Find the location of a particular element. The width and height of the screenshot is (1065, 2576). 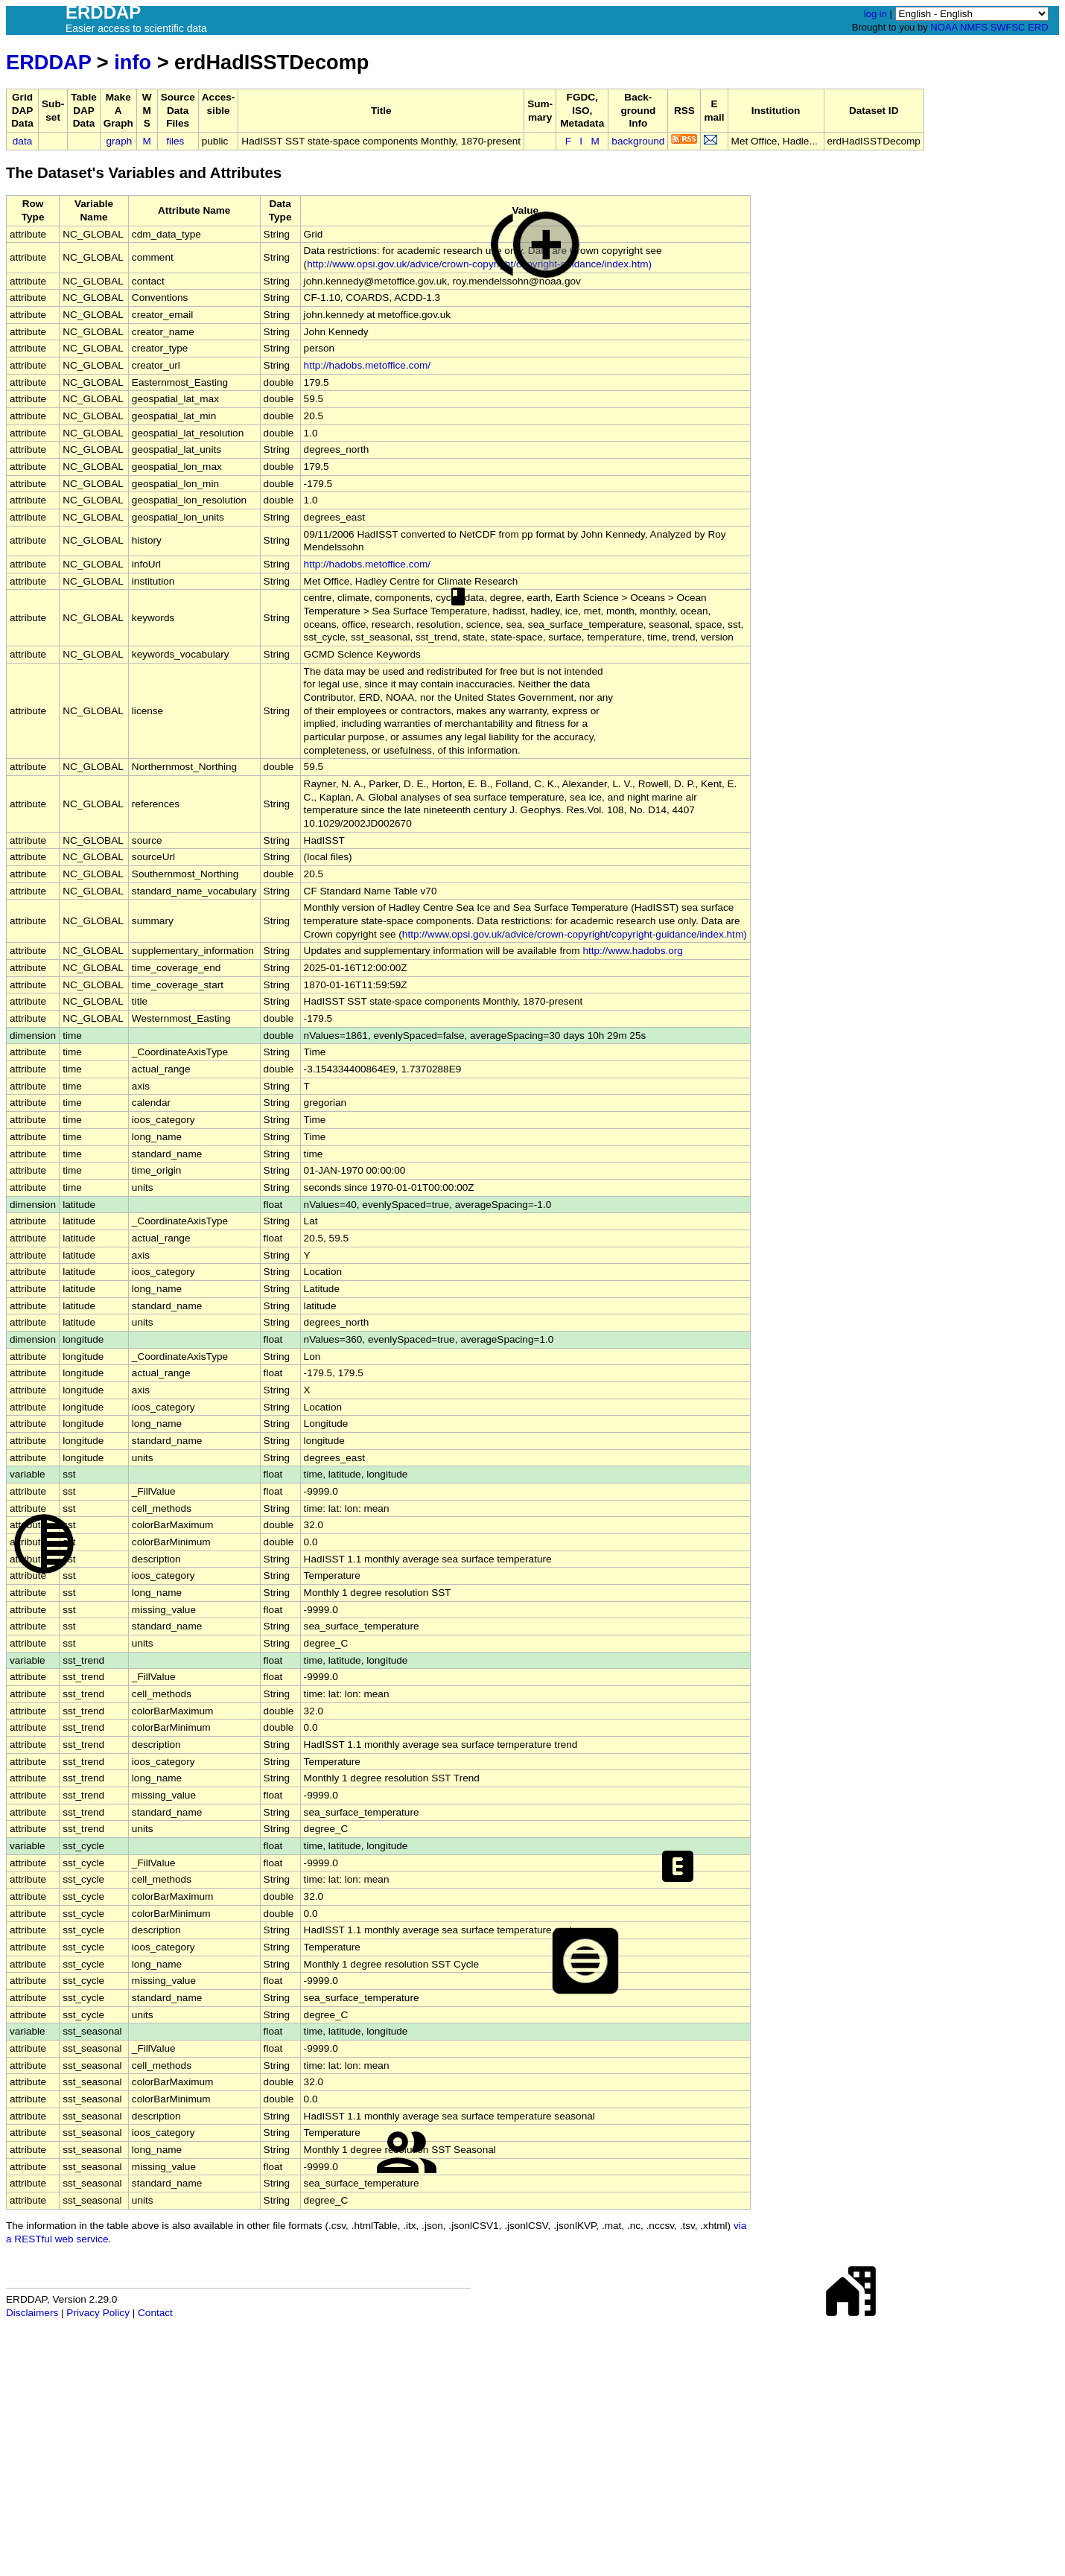

access your bookmarked content is located at coordinates (458, 597).